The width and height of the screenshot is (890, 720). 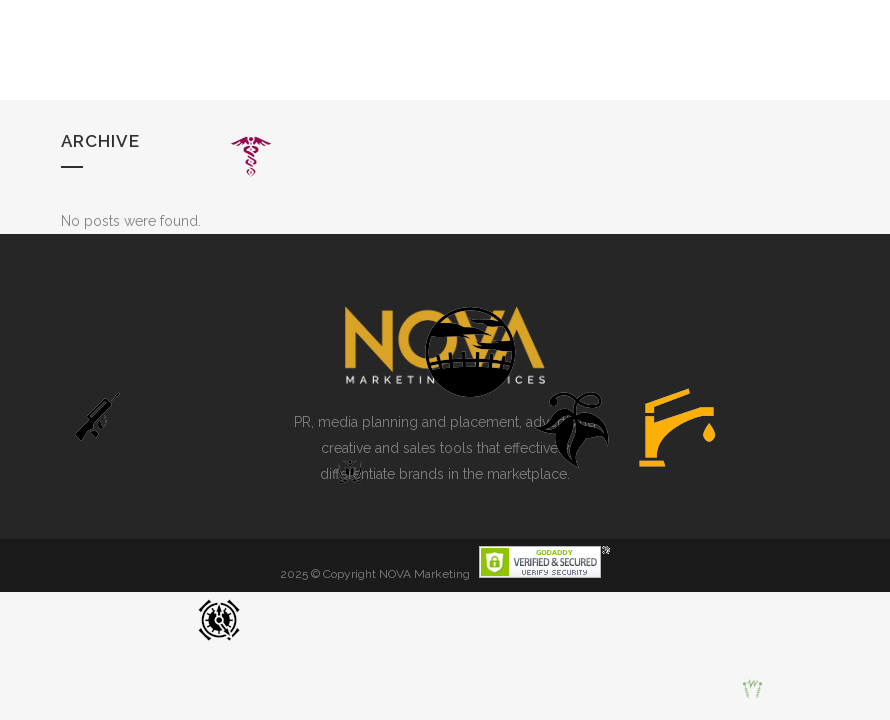 What do you see at coordinates (219, 620) in the screenshot?
I see `access automation or scheduled task settings` at bounding box center [219, 620].